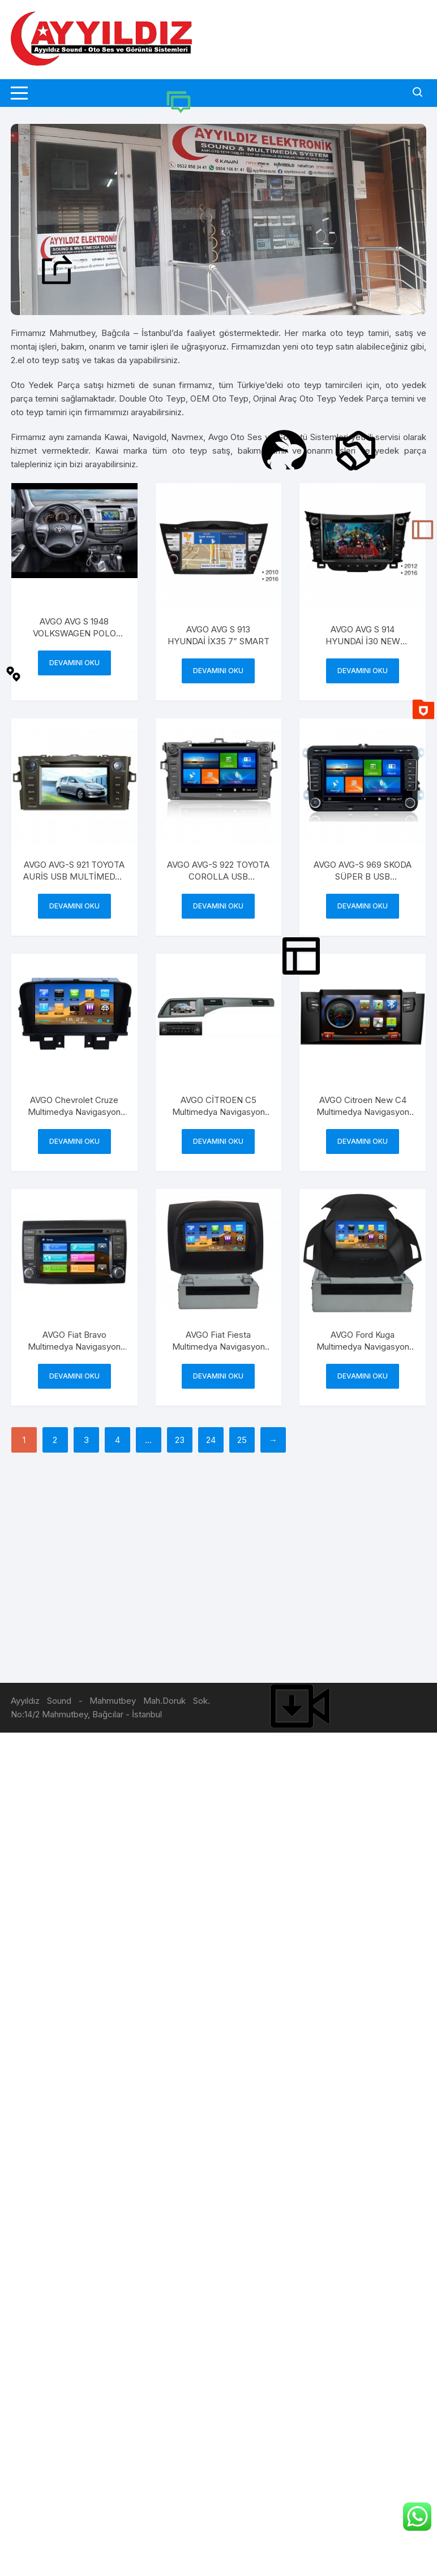 The image size is (437, 2576). I want to click on switch to grid layout view, so click(301, 956).